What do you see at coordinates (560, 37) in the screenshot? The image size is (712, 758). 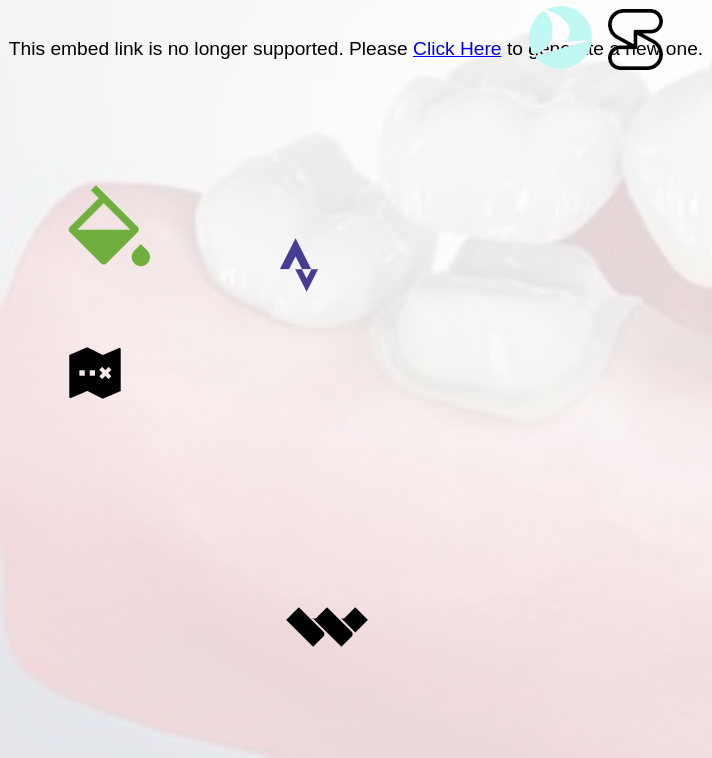 I see `Turkish Airlines logo` at bounding box center [560, 37].